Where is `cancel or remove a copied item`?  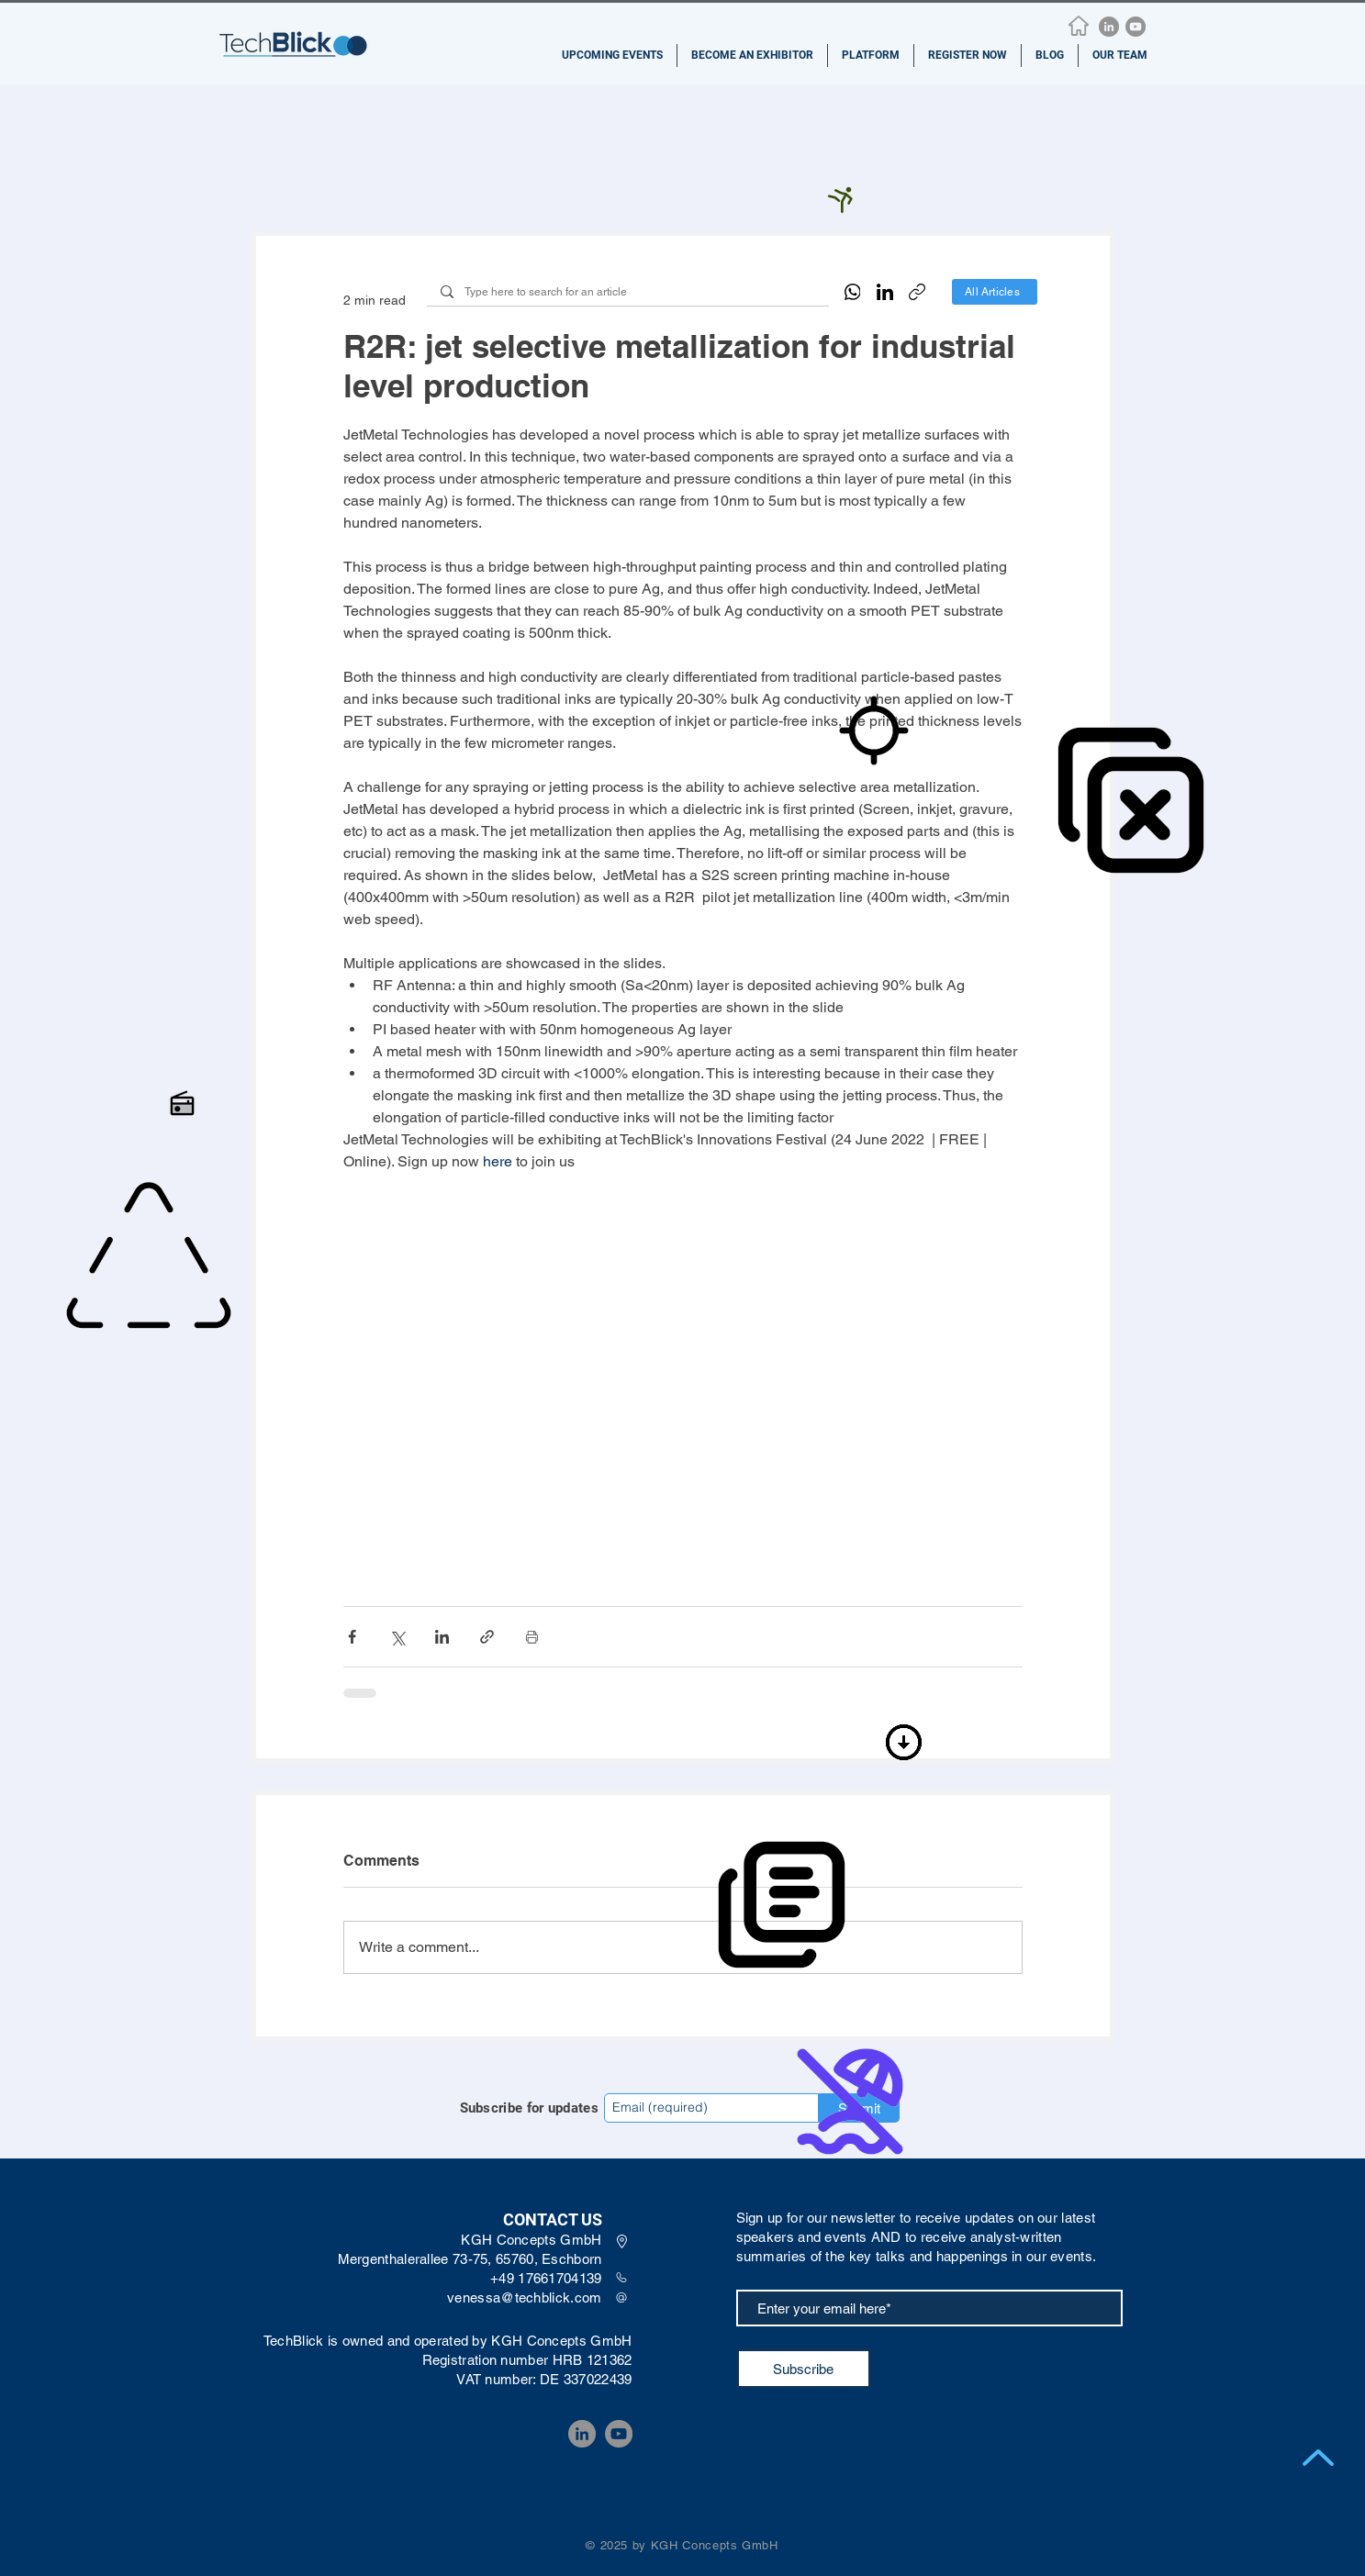 cancel or remove a copied item is located at coordinates (1131, 800).